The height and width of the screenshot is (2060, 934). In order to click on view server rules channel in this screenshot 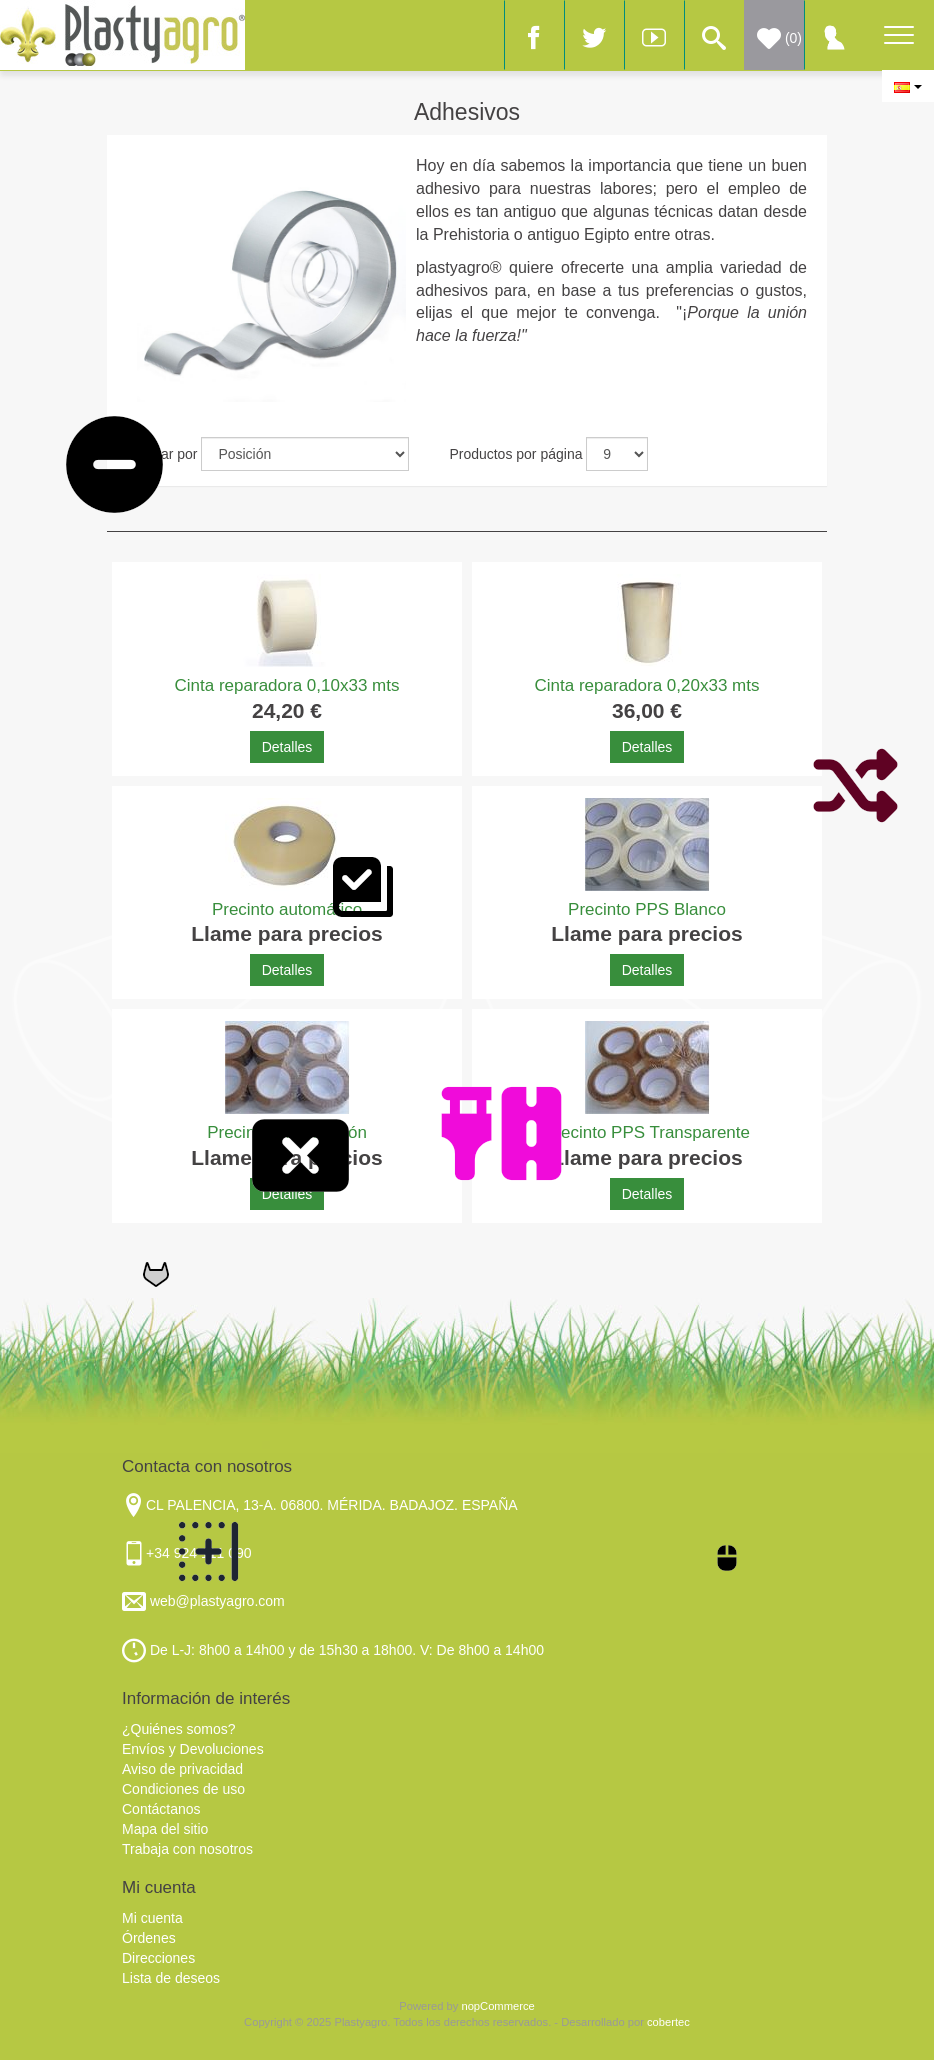, I will do `click(363, 887)`.